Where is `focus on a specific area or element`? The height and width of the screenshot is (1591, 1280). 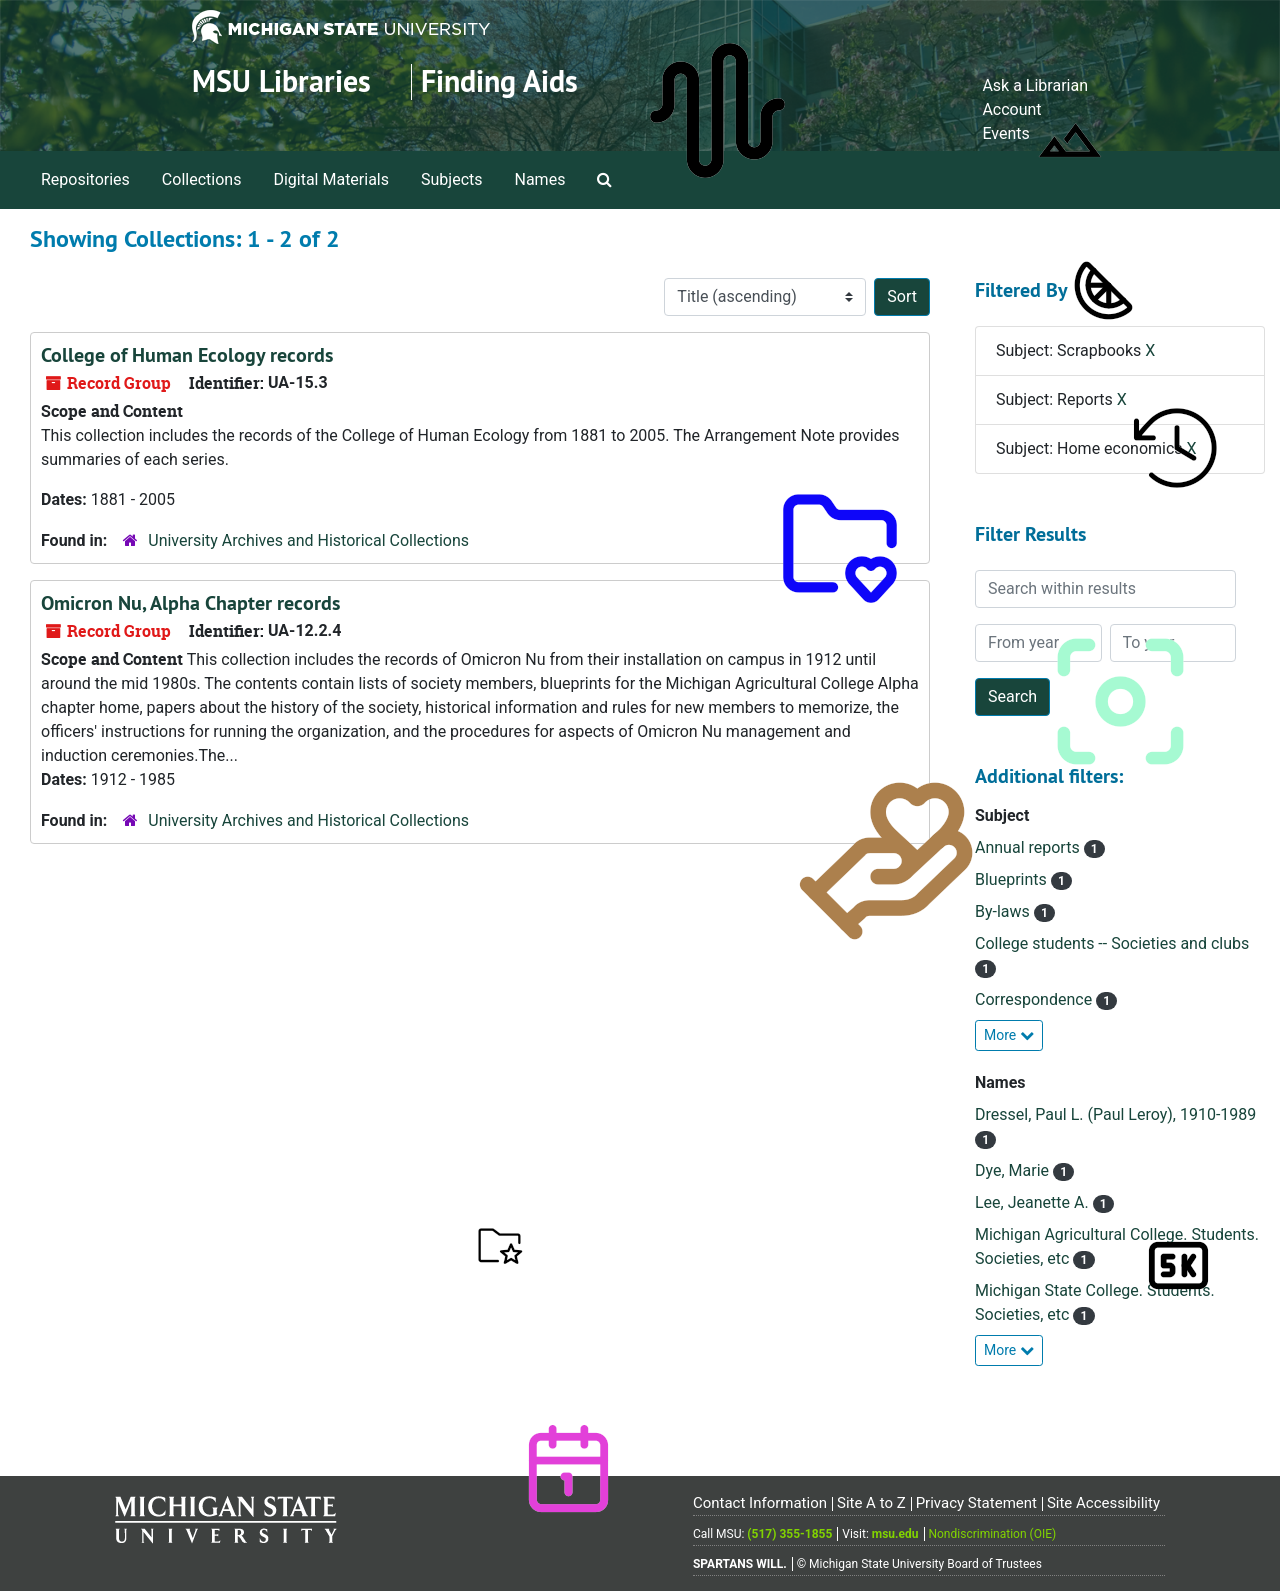 focus on a specific area or element is located at coordinates (1120, 701).